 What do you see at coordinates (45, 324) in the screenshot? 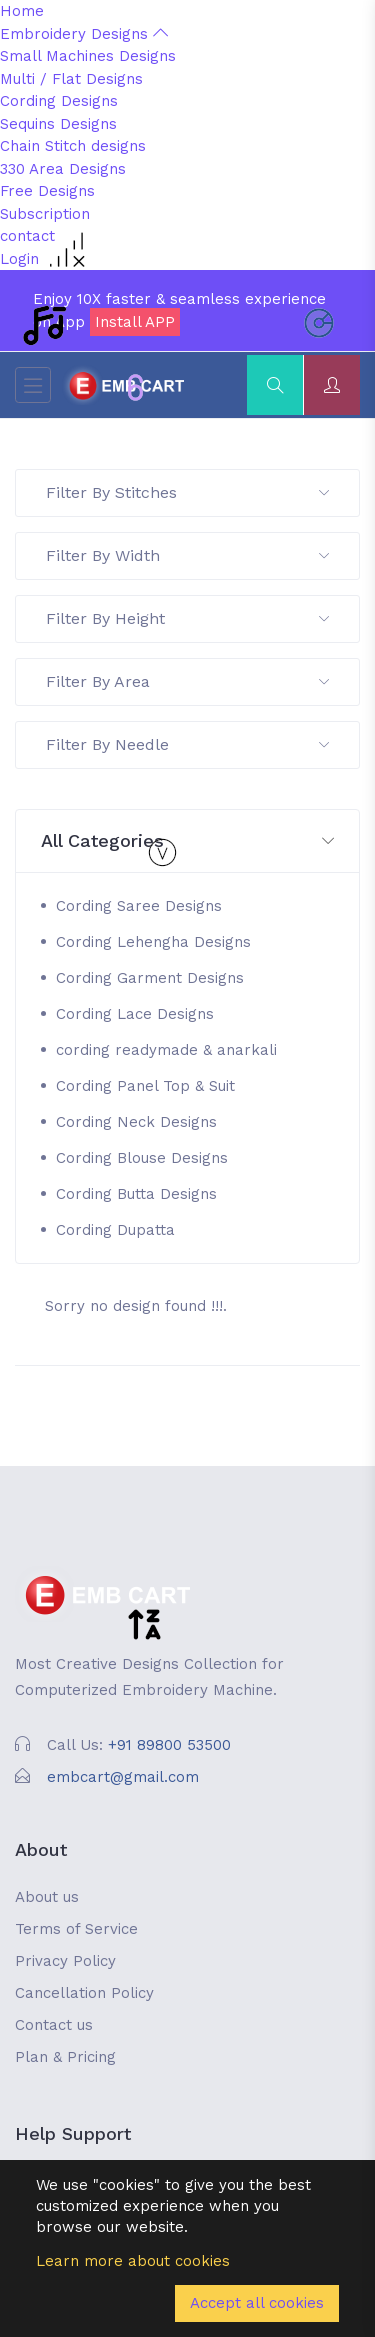
I see `remove a song from playlist` at bounding box center [45, 324].